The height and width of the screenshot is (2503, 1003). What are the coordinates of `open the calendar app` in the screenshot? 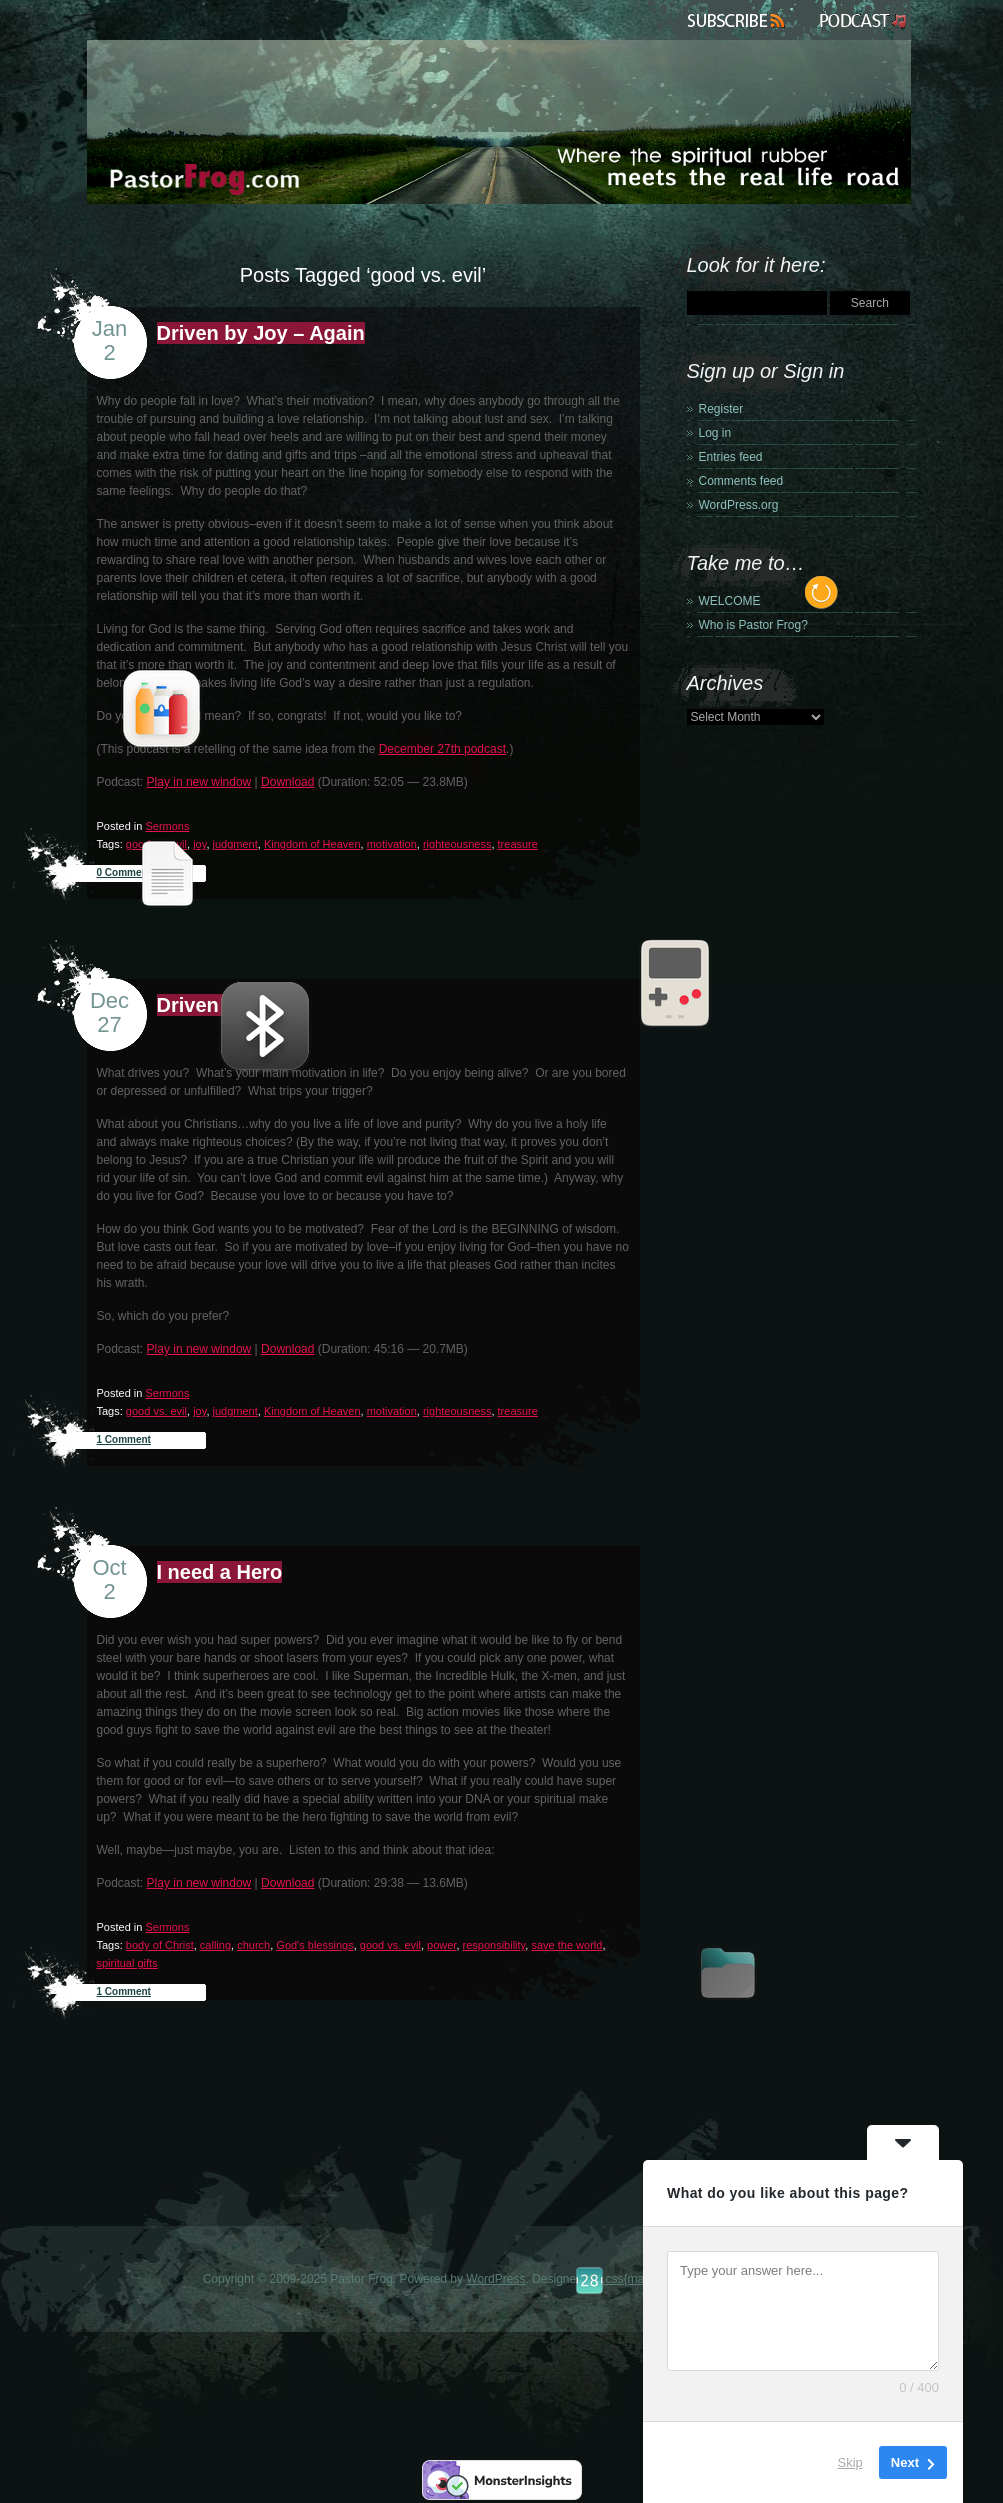 It's located at (589, 2280).